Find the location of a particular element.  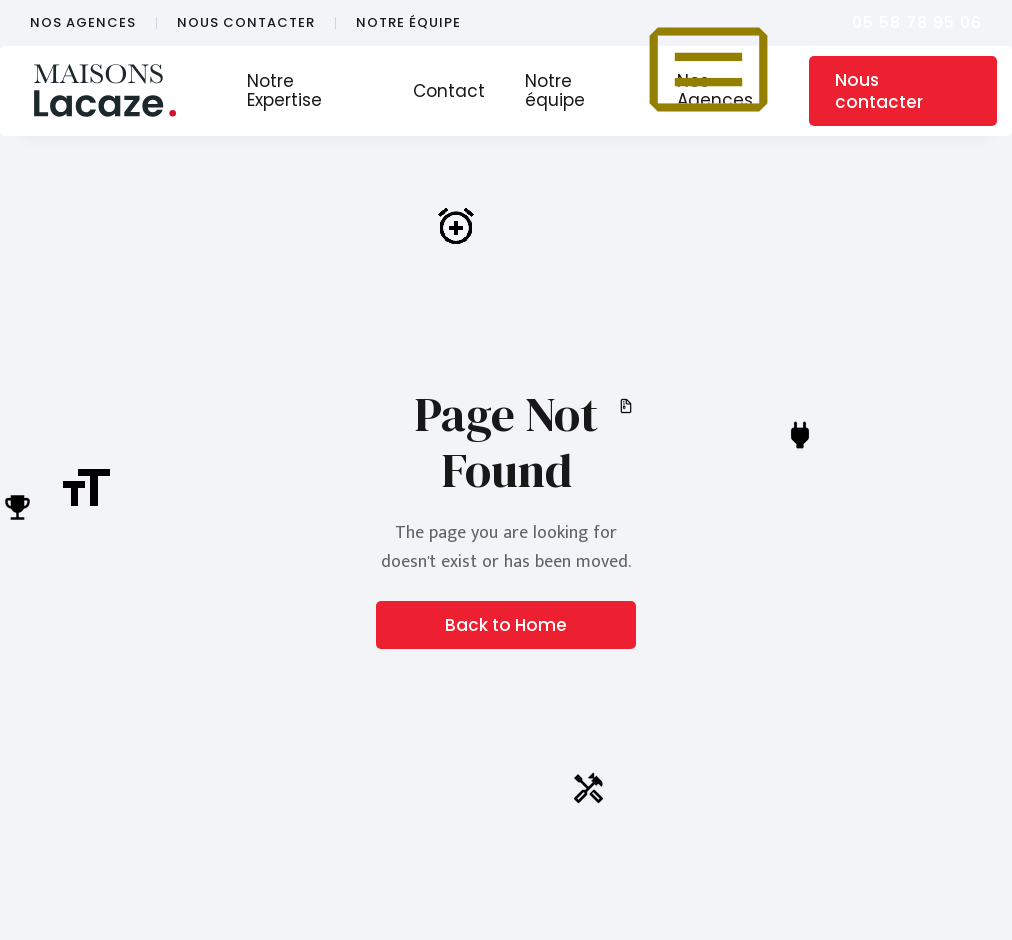

adjust text size settings is located at coordinates (85, 488).